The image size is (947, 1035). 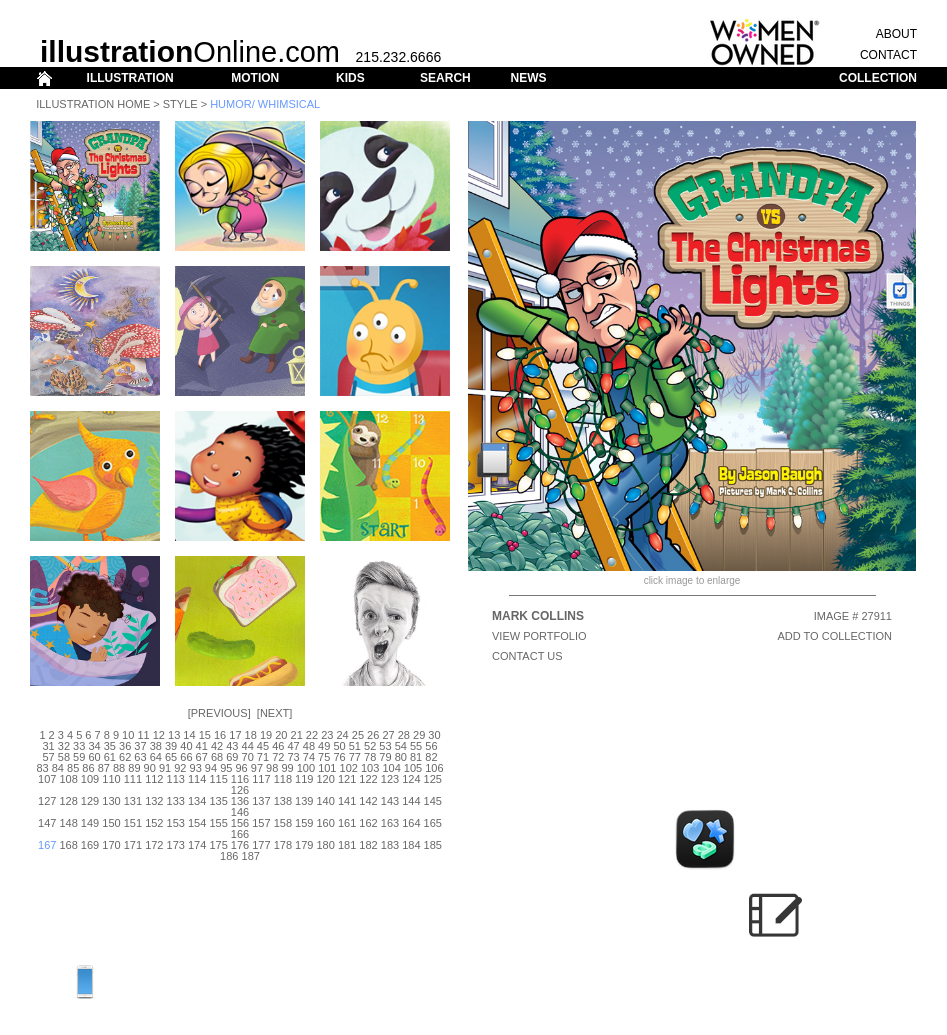 What do you see at coordinates (900, 291) in the screenshot?
I see `things 3 database file or backup` at bounding box center [900, 291].